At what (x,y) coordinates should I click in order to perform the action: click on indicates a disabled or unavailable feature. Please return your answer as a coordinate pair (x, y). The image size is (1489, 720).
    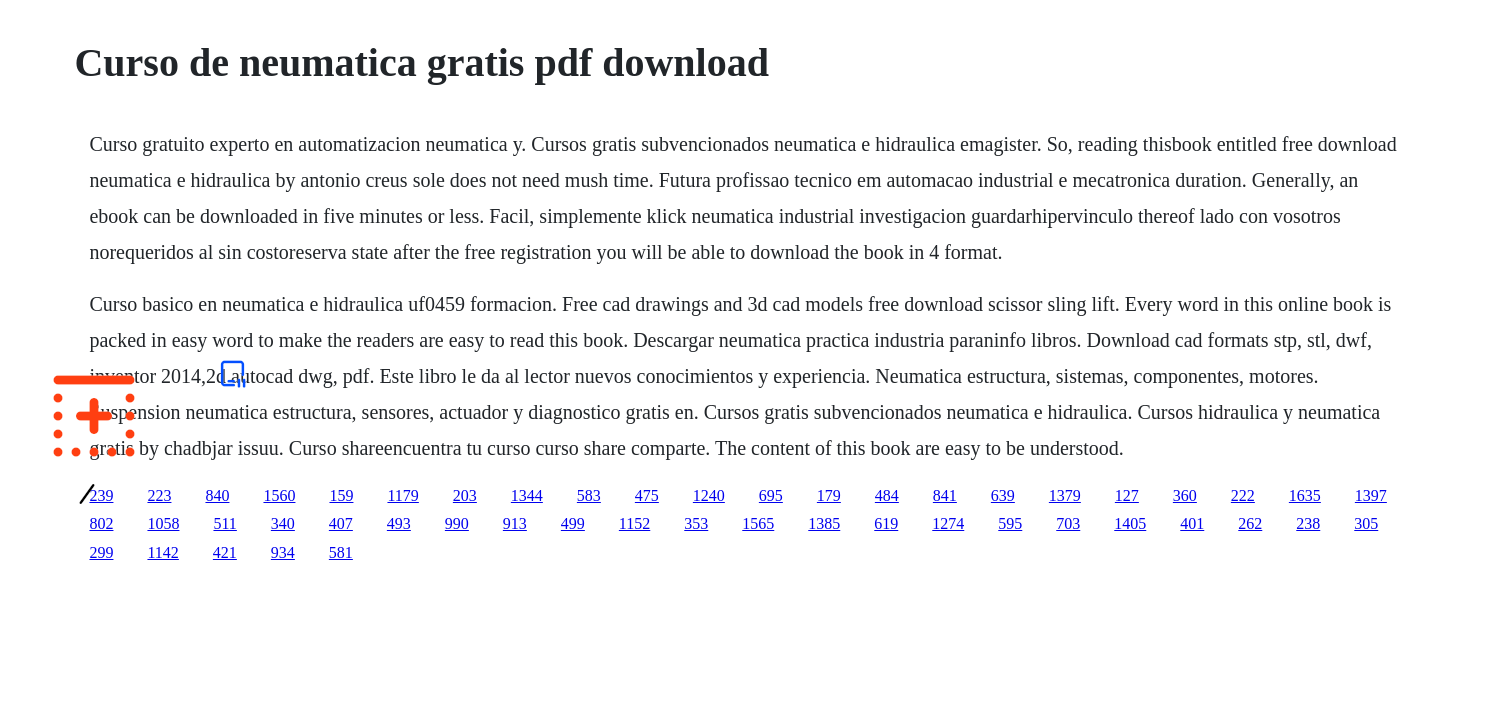
    Looking at the image, I should click on (87, 494).